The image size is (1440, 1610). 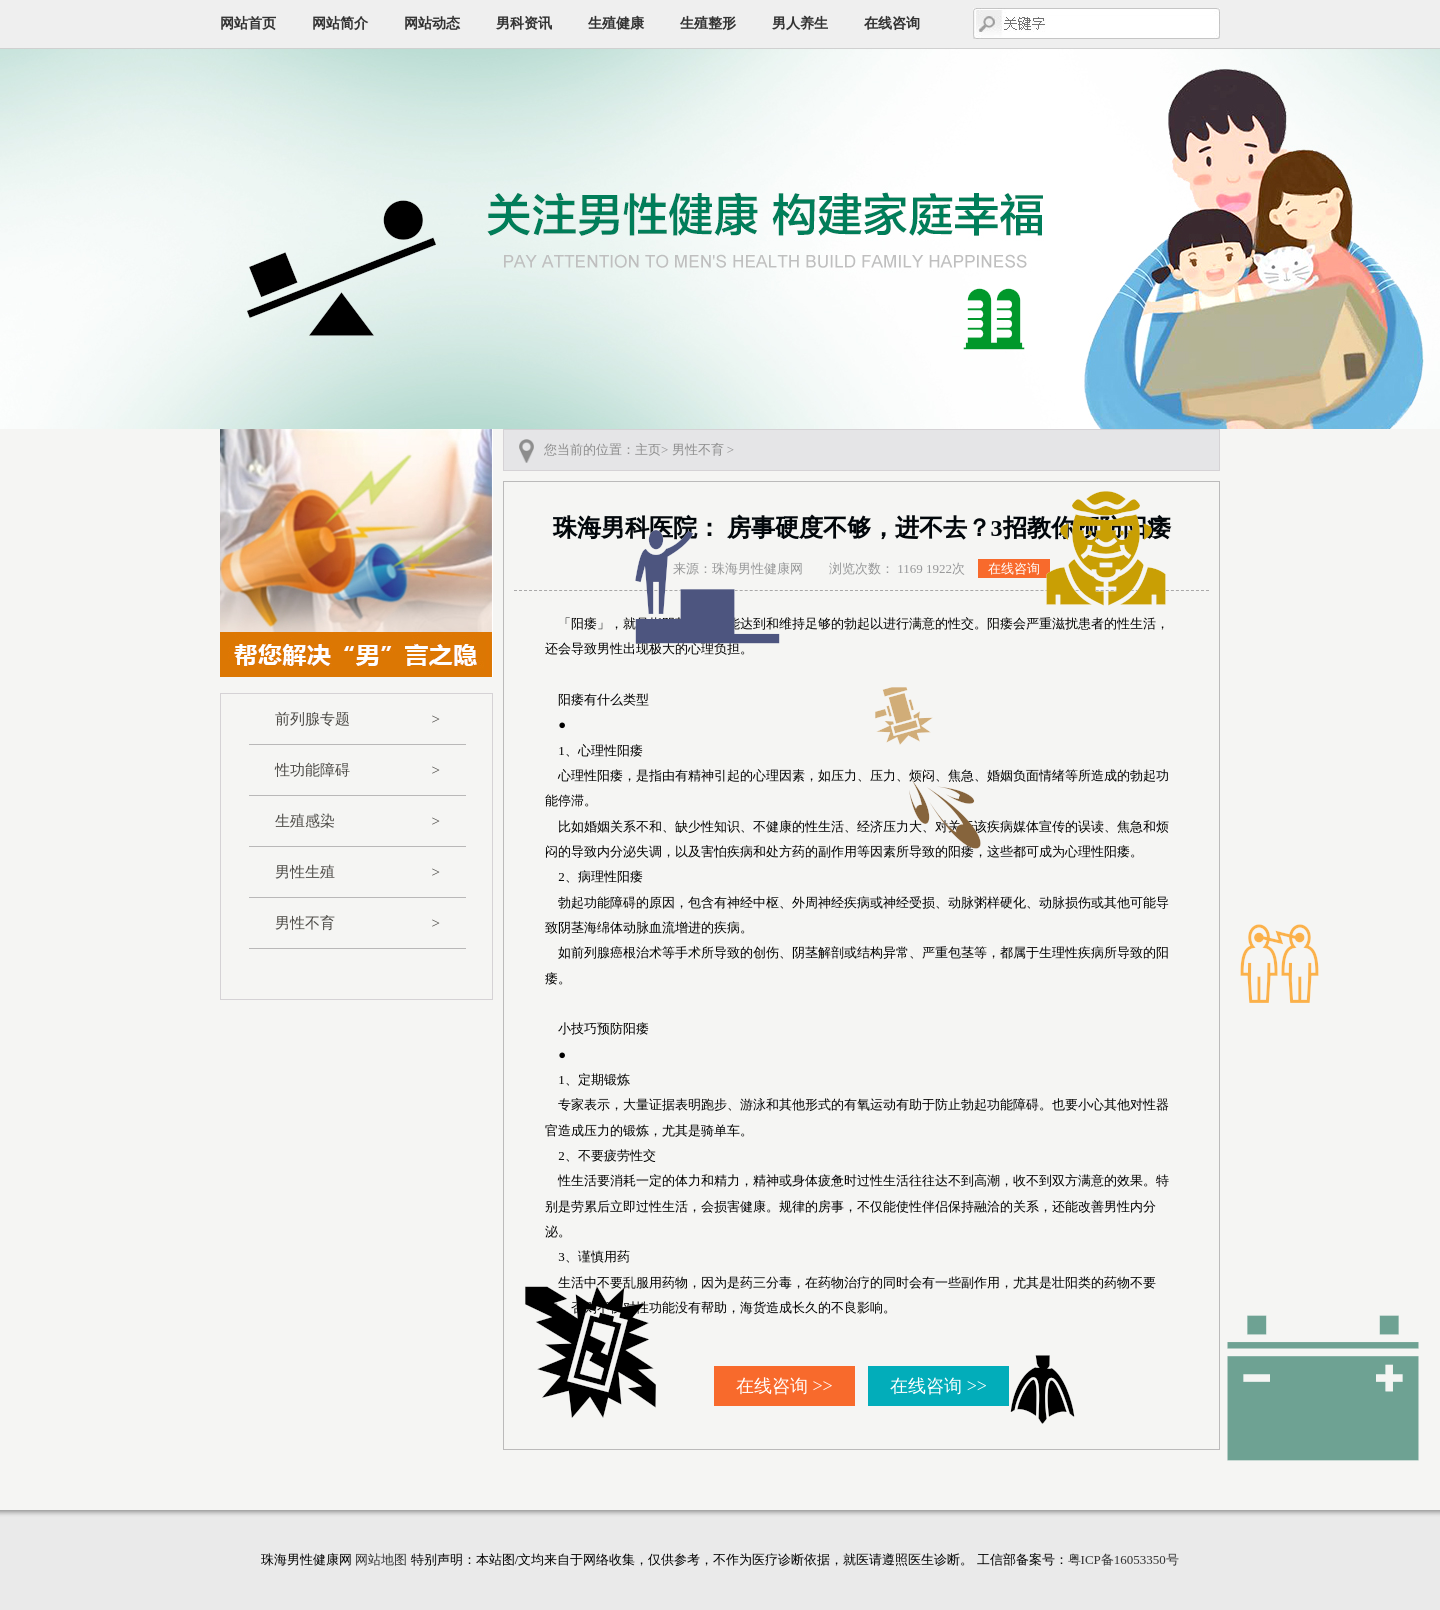 I want to click on indicates duck or waterfowl-related content in a game, so click(x=1042, y=1389).